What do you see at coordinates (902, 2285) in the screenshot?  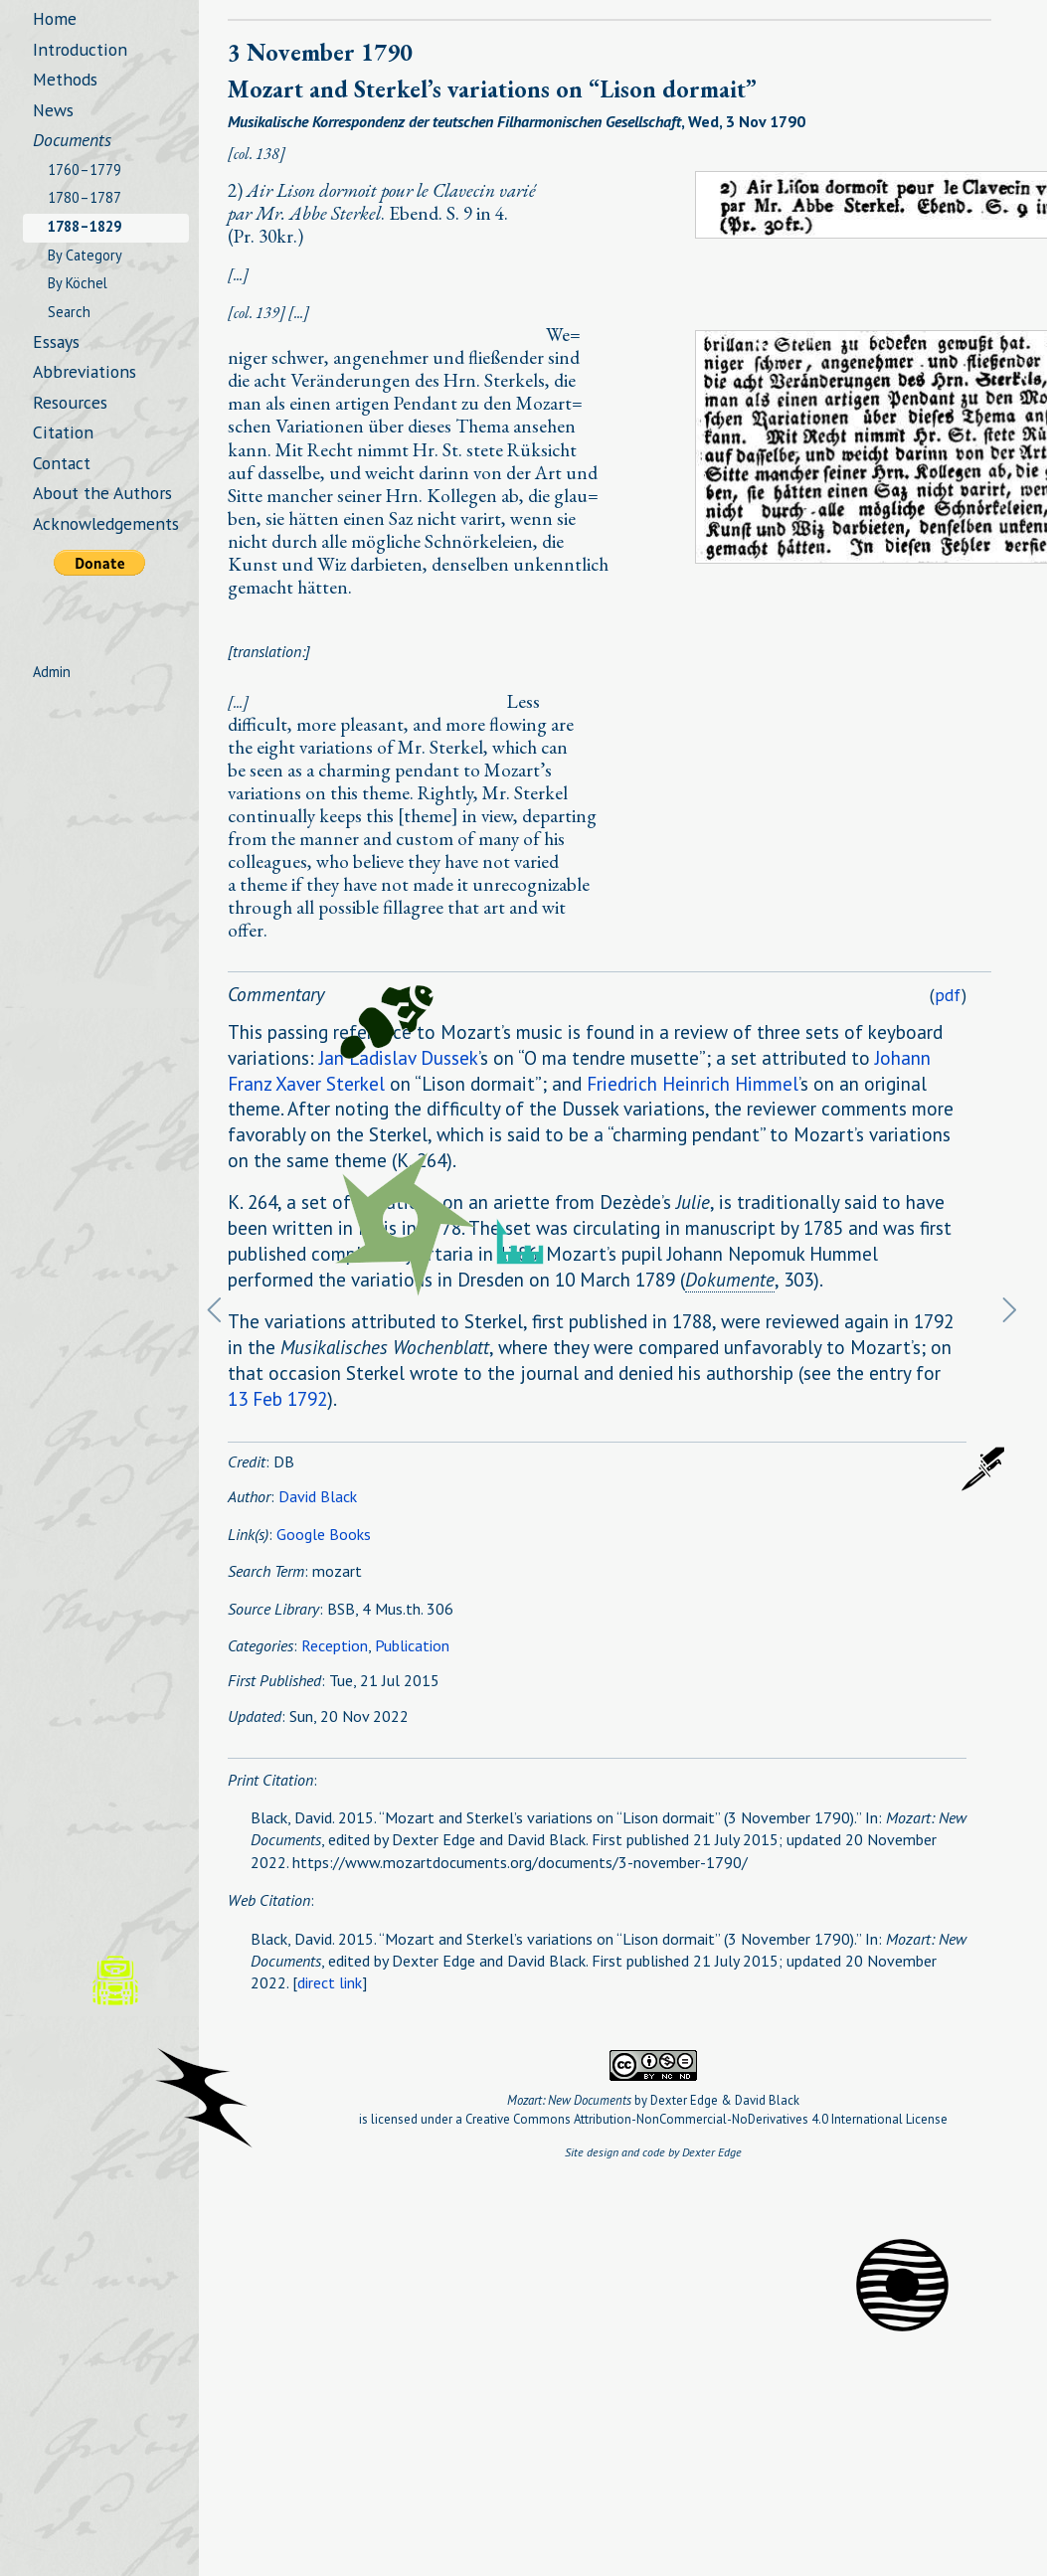 I see `decorative game badge or achievement icon` at bounding box center [902, 2285].